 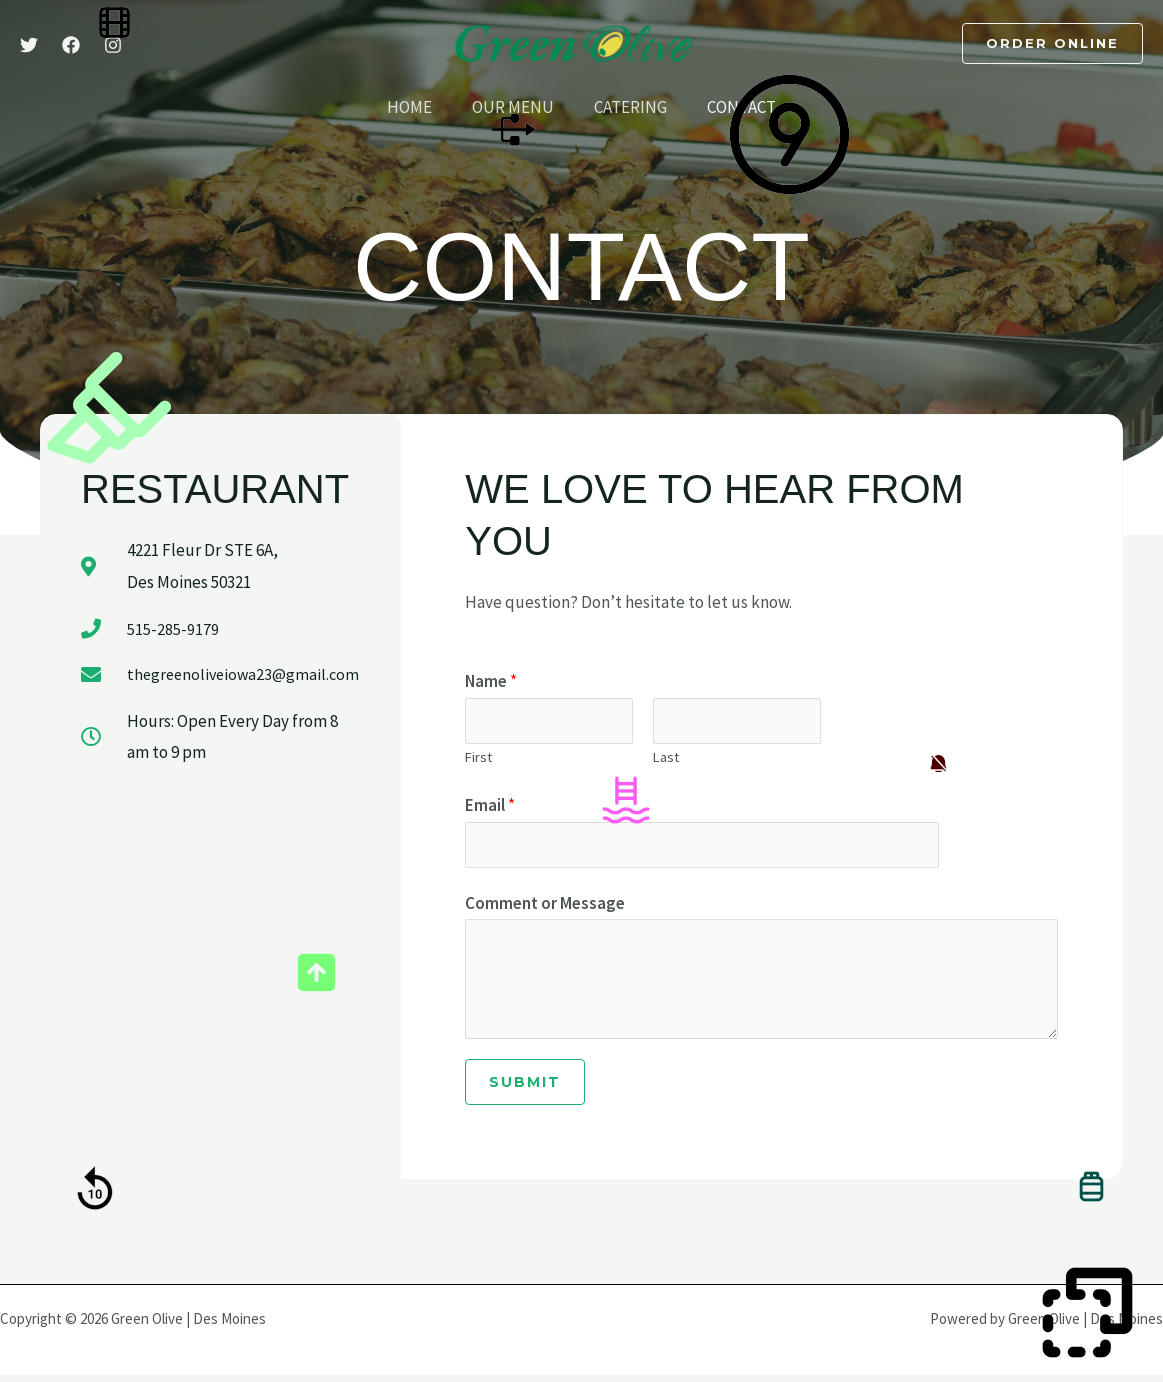 I want to click on highlight or mark selected text, so click(x=106, y=413).